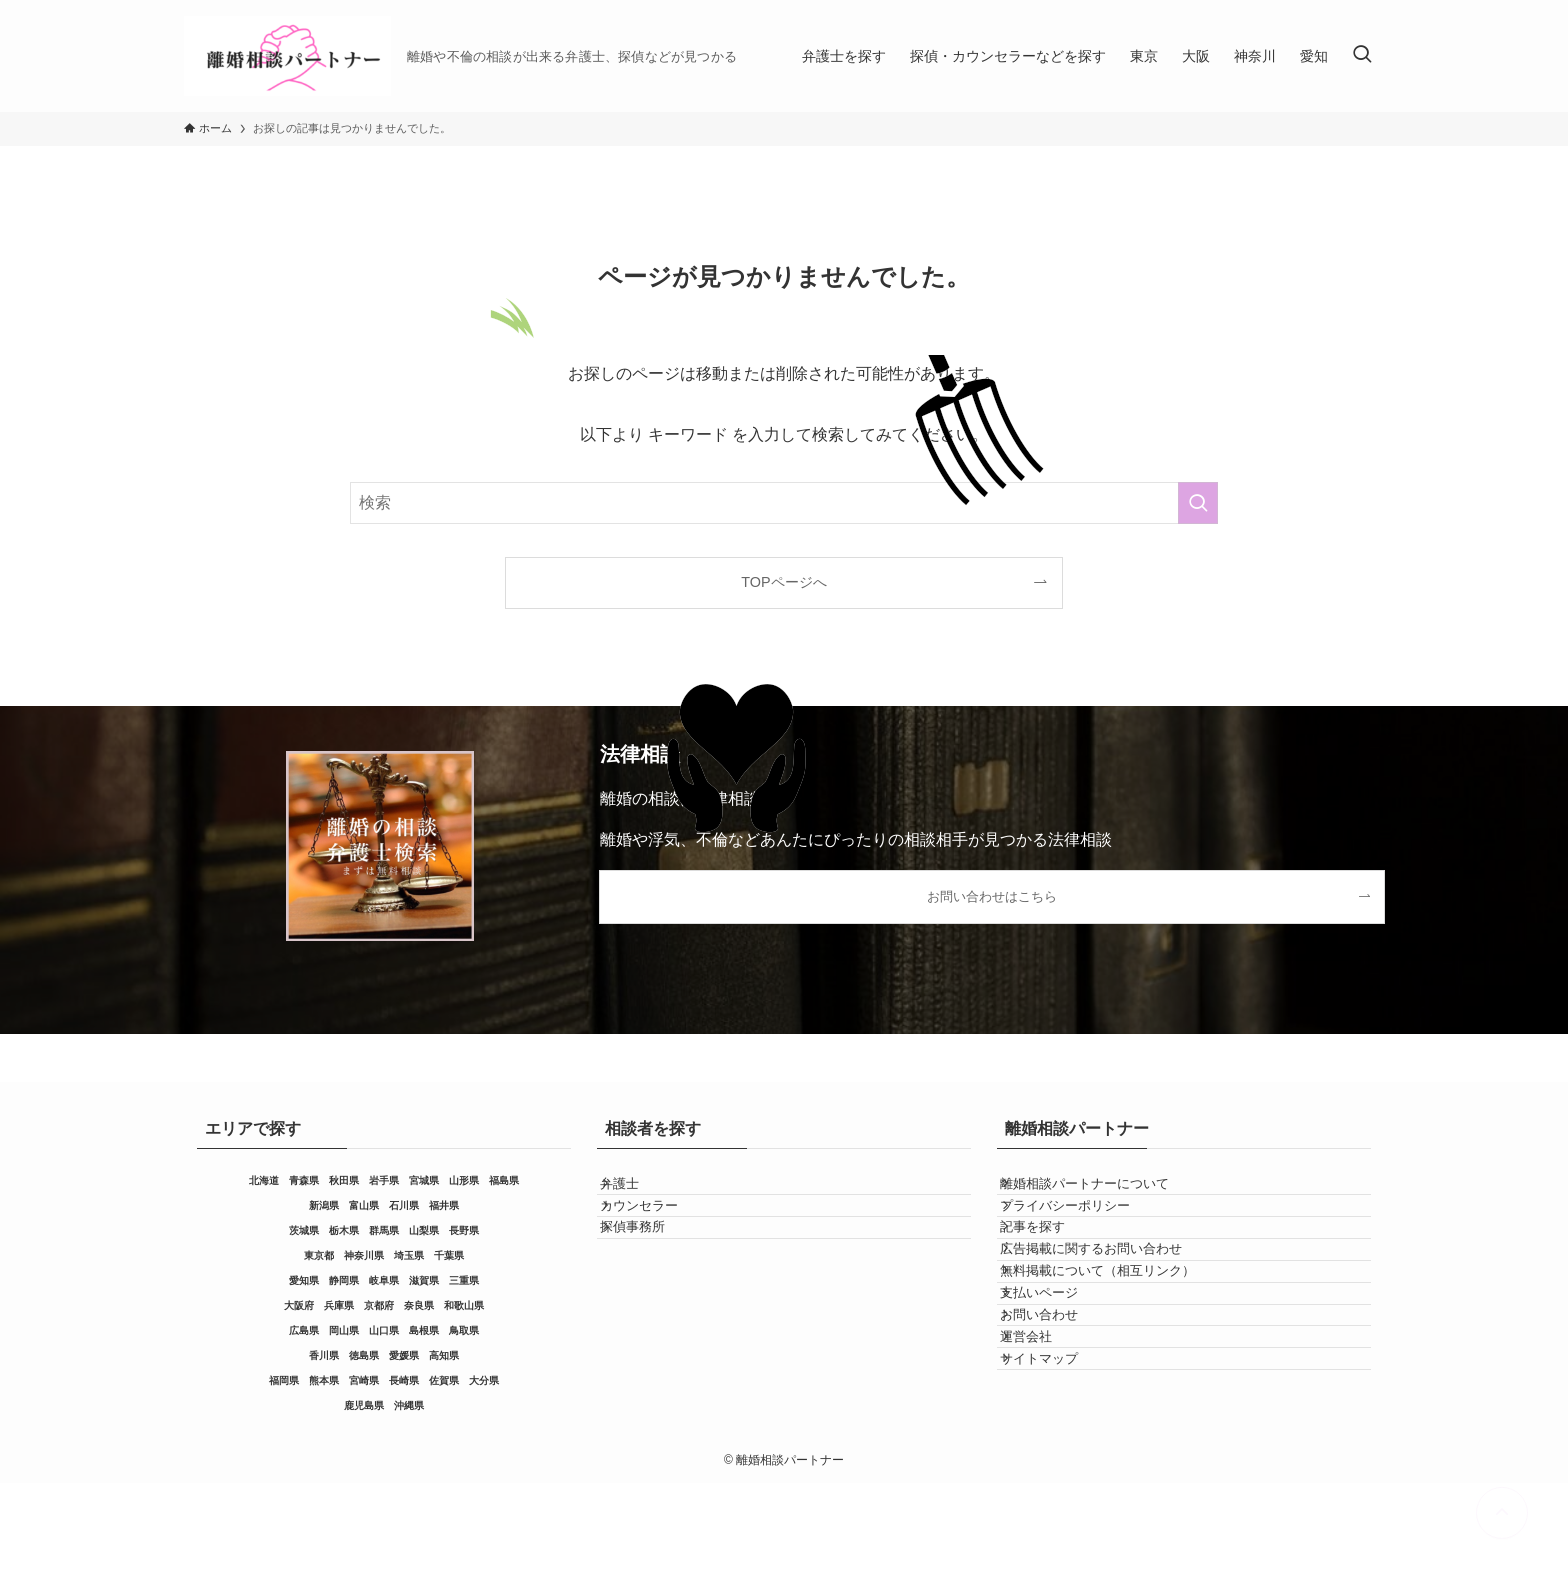 Image resolution: width=1568 pixels, height=1586 pixels. Describe the element at coordinates (512, 319) in the screenshot. I see `indicates wind or air movement effect` at that location.